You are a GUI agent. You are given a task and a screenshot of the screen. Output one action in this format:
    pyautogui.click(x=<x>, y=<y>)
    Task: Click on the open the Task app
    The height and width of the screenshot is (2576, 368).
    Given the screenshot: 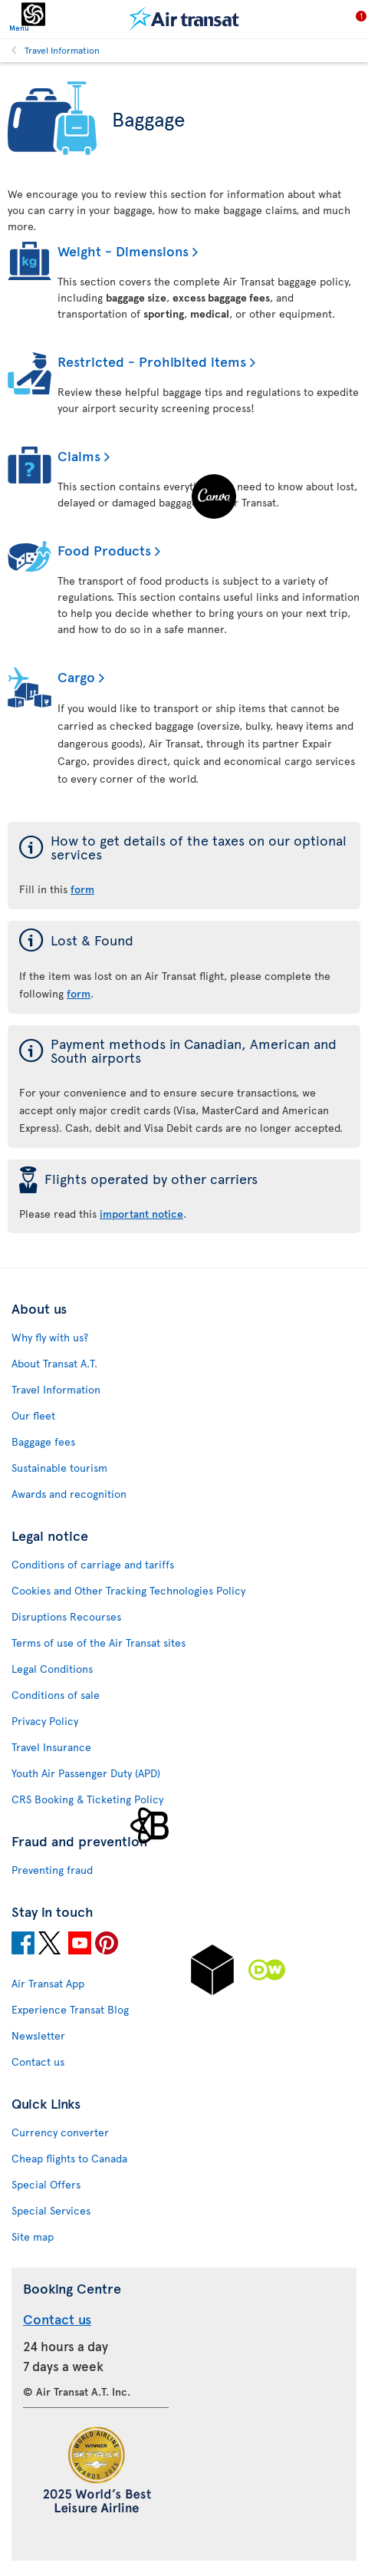 What is the action you would take?
    pyautogui.click(x=212, y=1970)
    